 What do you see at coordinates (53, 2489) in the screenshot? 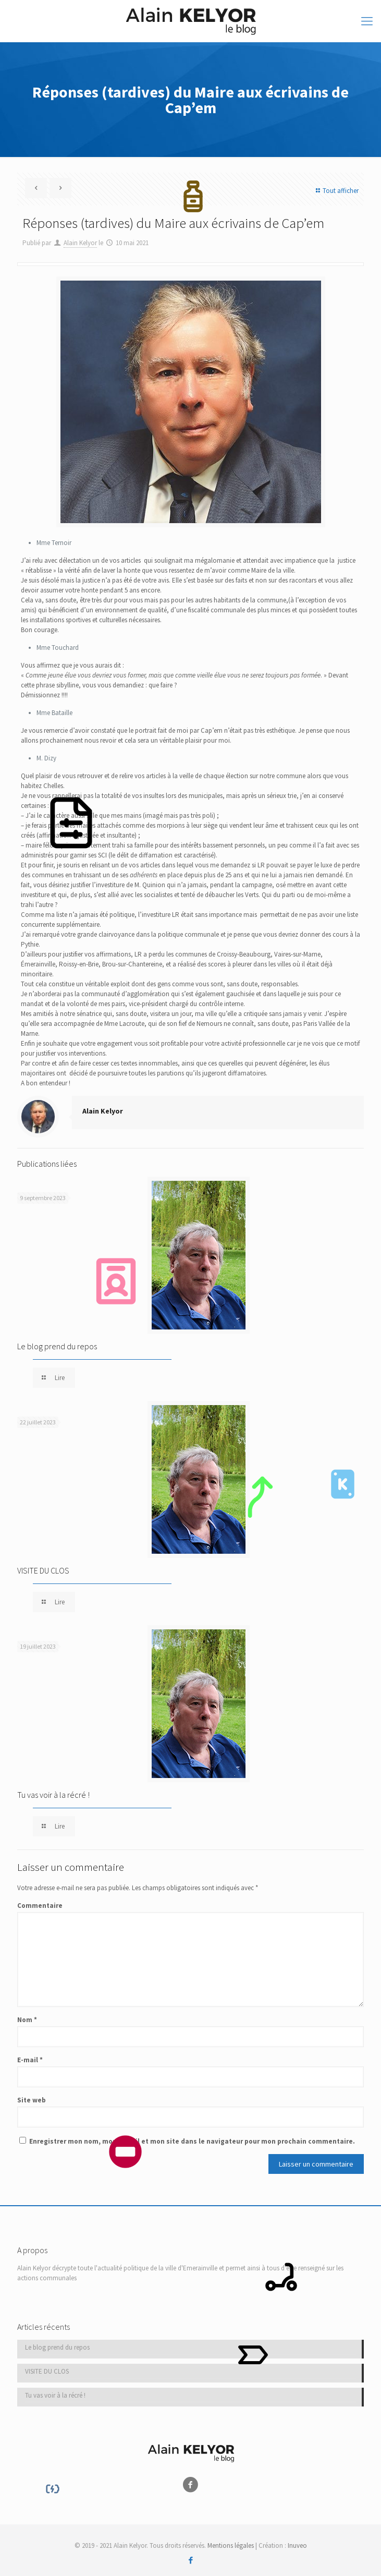
I see `indicates device is currently charging` at bounding box center [53, 2489].